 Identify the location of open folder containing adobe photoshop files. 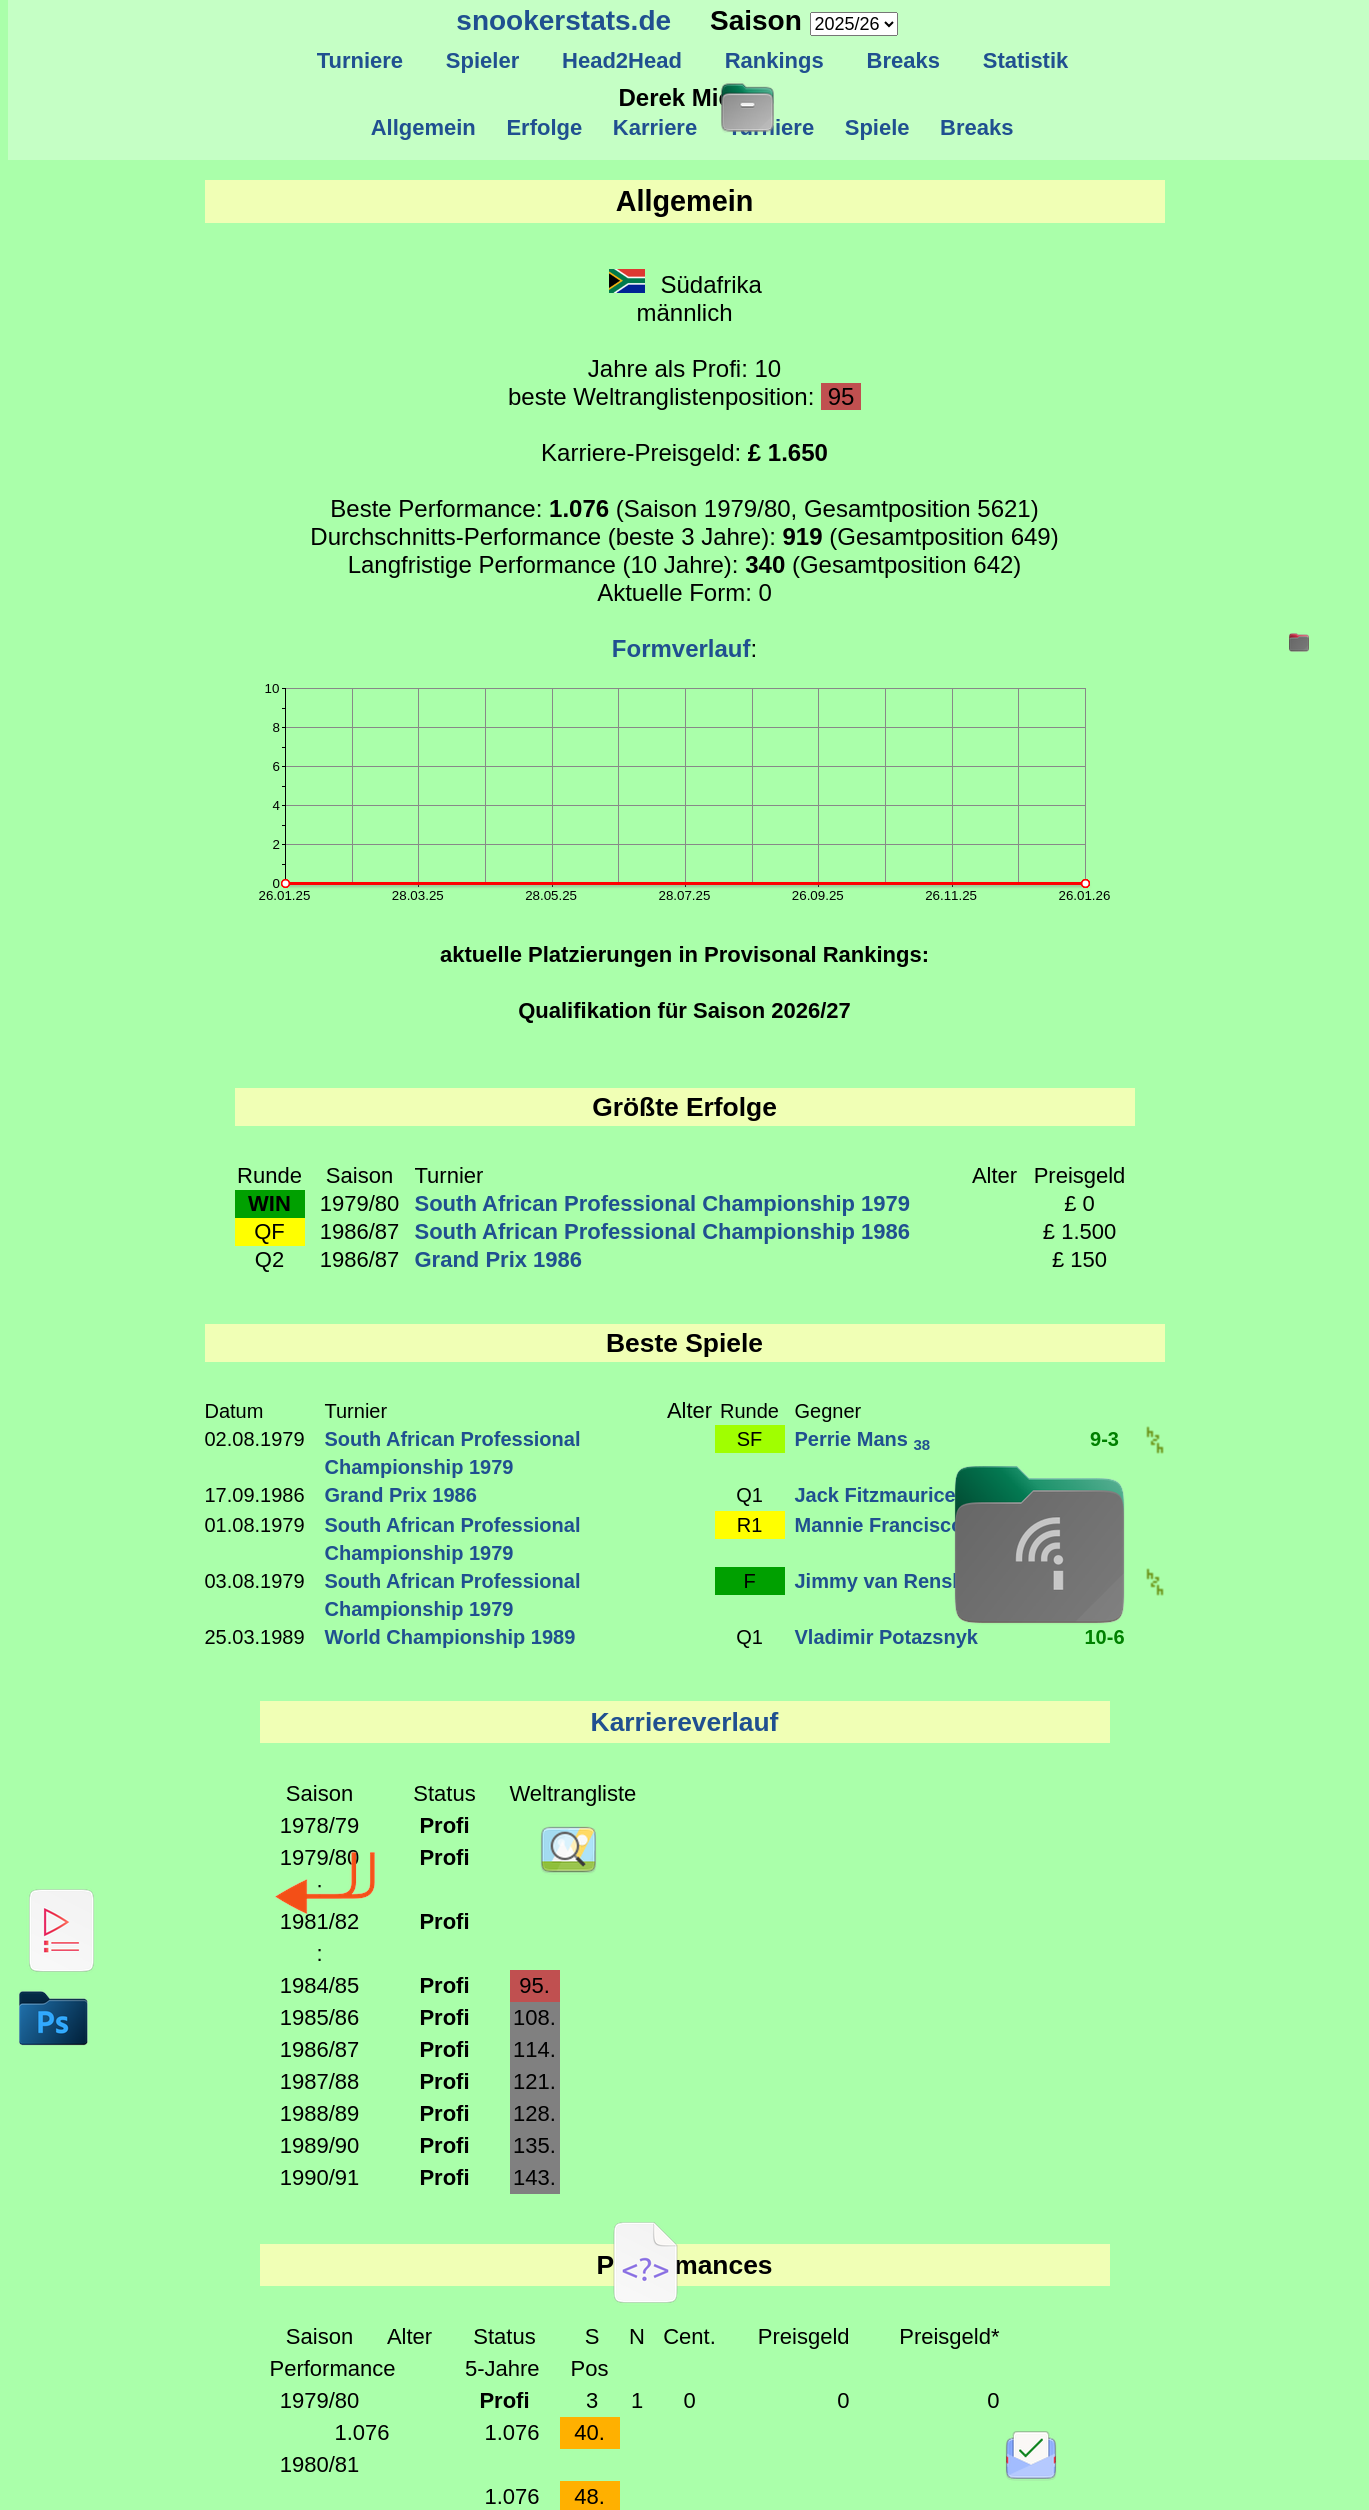
(53, 2020).